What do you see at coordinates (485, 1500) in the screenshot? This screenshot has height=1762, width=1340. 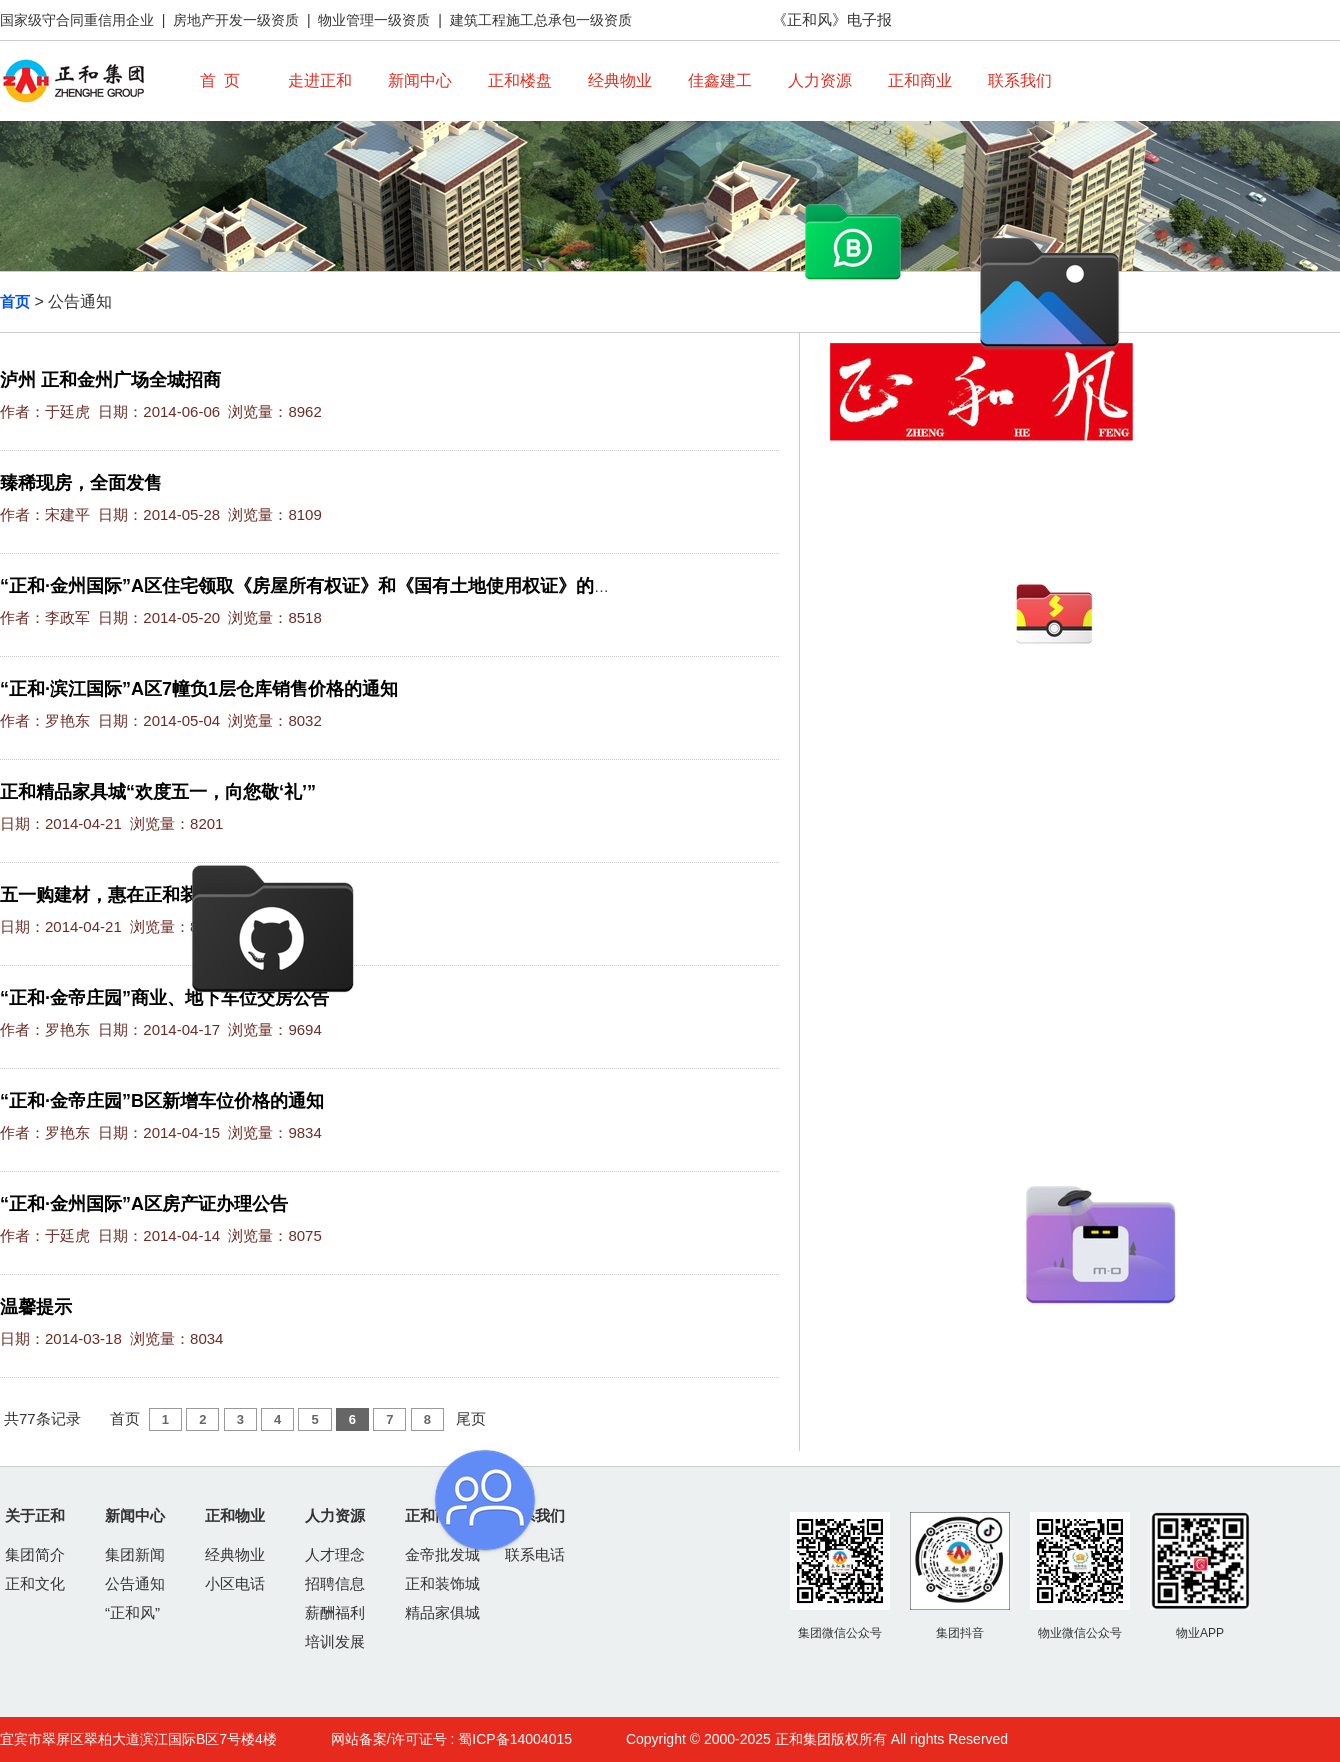 I see `access user accounts and settings` at bounding box center [485, 1500].